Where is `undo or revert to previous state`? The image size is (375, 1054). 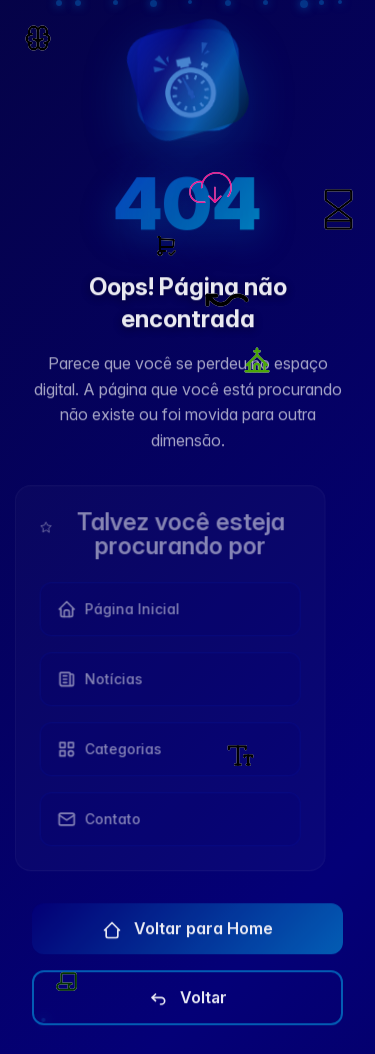
undo or revert to previous state is located at coordinates (227, 300).